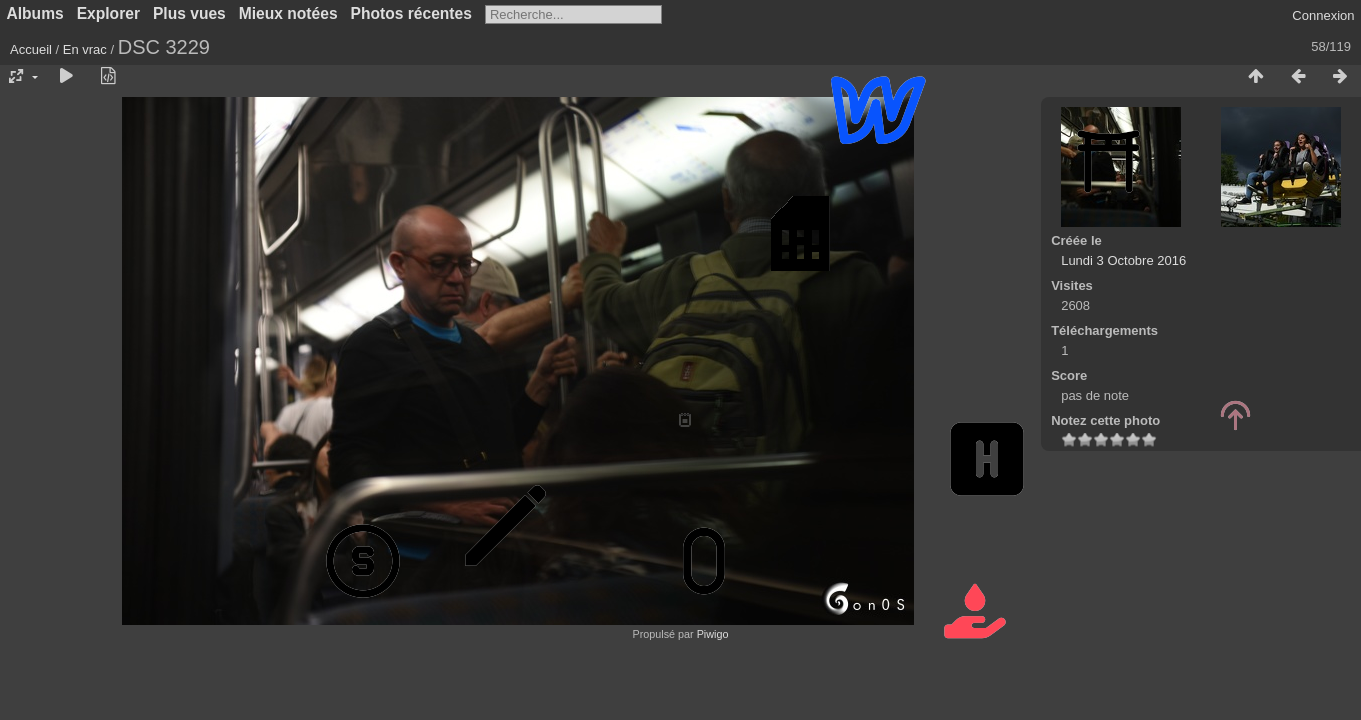 Image resolution: width=1361 pixels, height=720 pixels. Describe the element at coordinates (505, 525) in the screenshot. I see `edit content or settings` at that location.